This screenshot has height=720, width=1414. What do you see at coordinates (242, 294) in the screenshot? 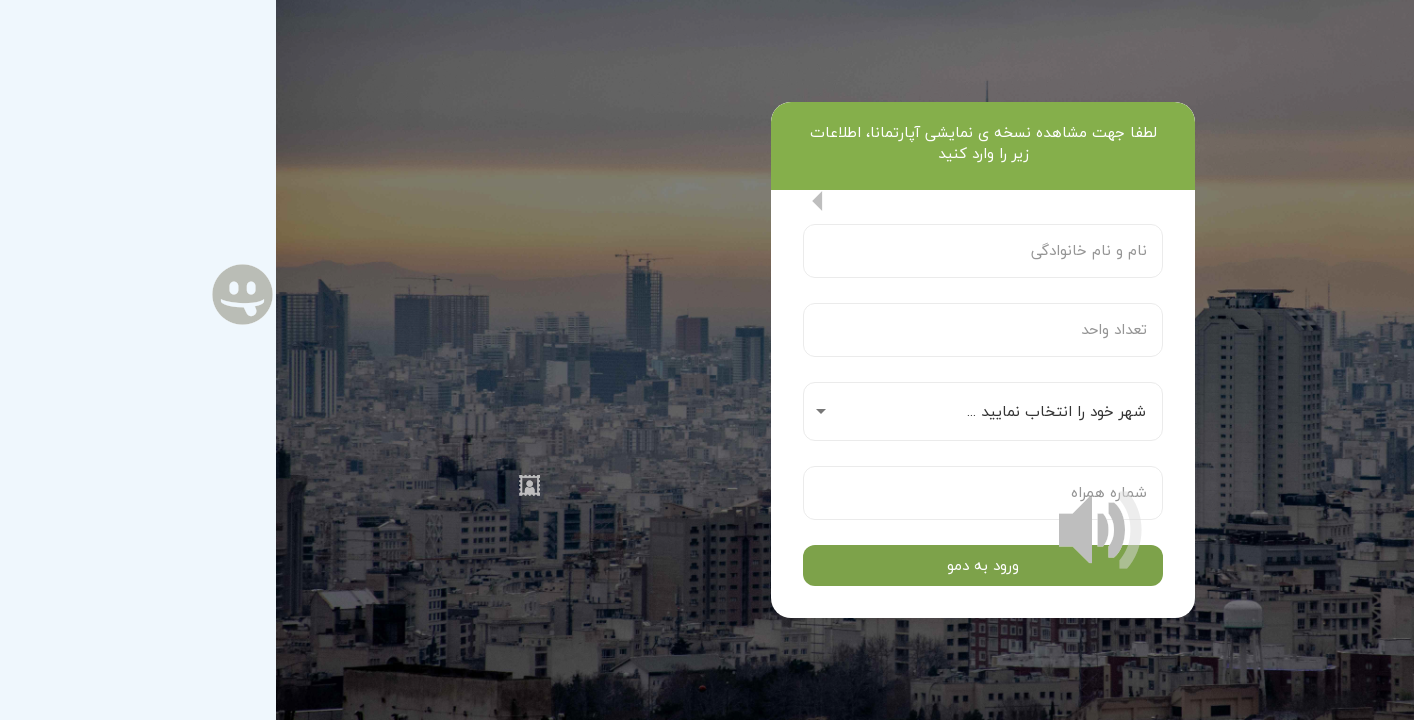
I see `emoji reaction showing playful or teasing mood` at bounding box center [242, 294].